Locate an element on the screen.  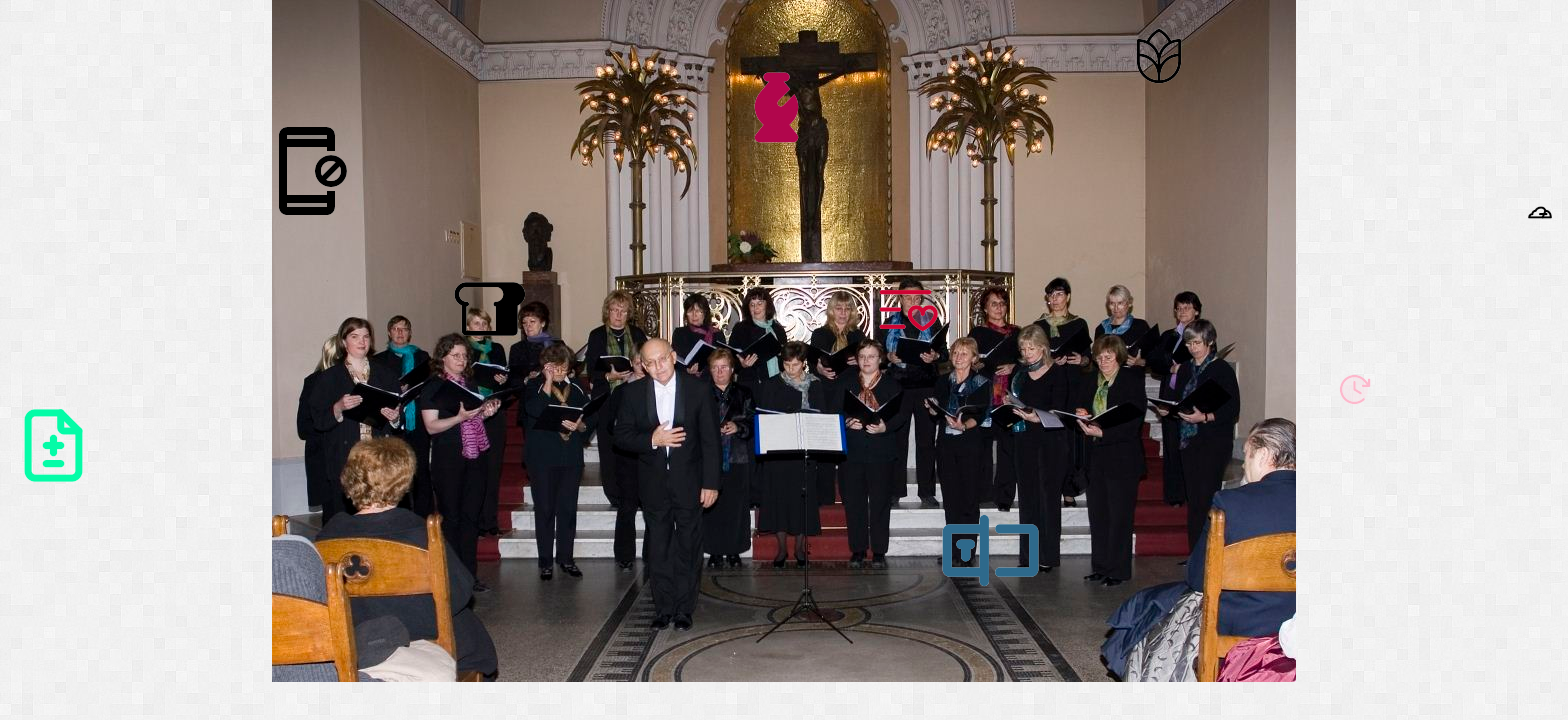
cloudflare services or settings is located at coordinates (1540, 213).